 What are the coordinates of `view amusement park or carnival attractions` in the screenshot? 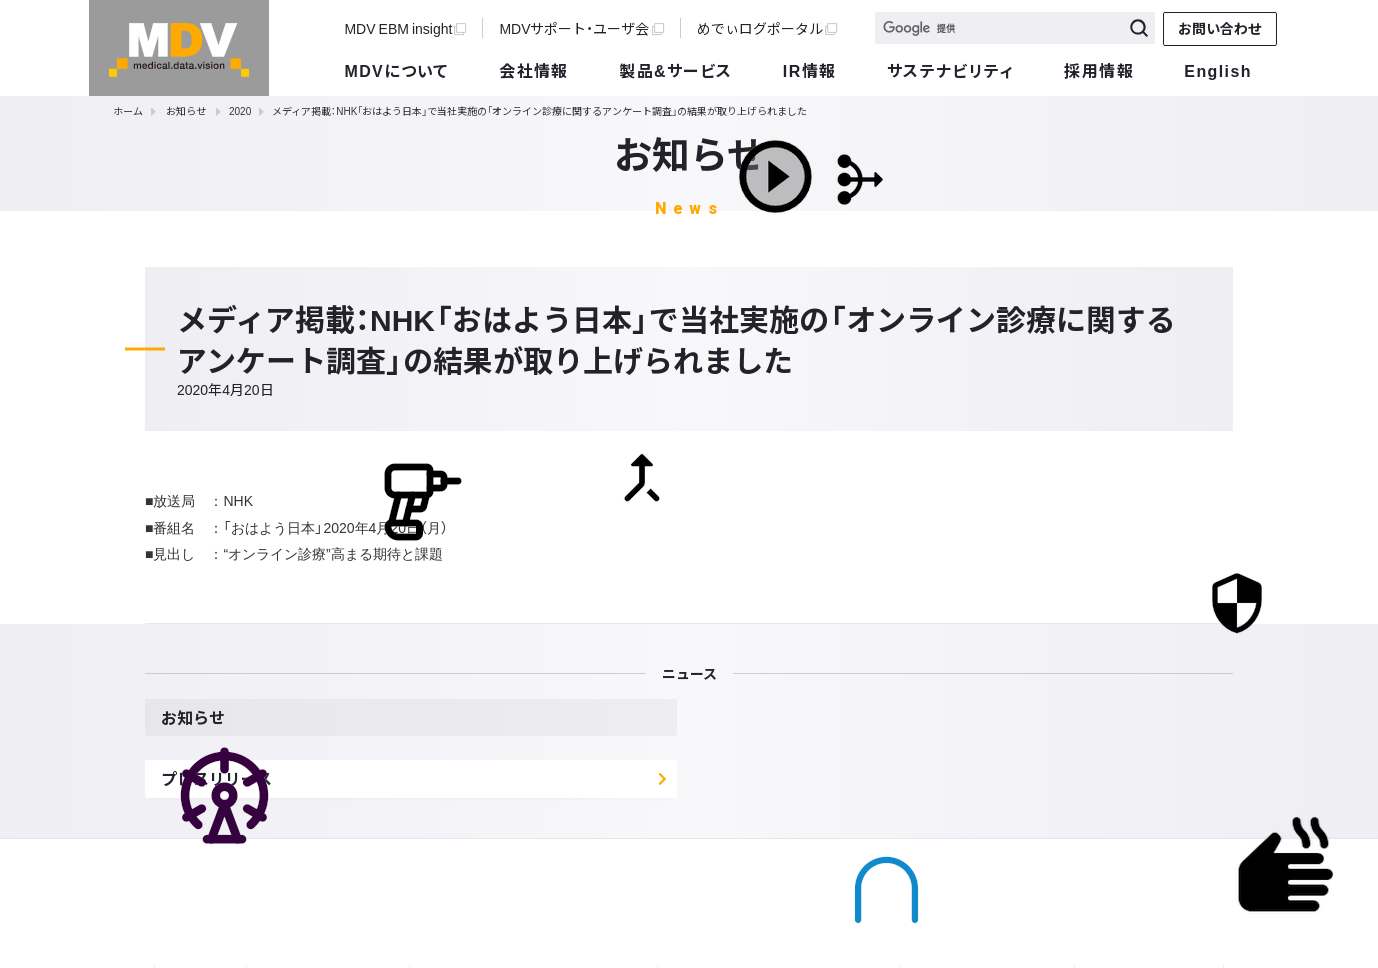 It's located at (224, 795).